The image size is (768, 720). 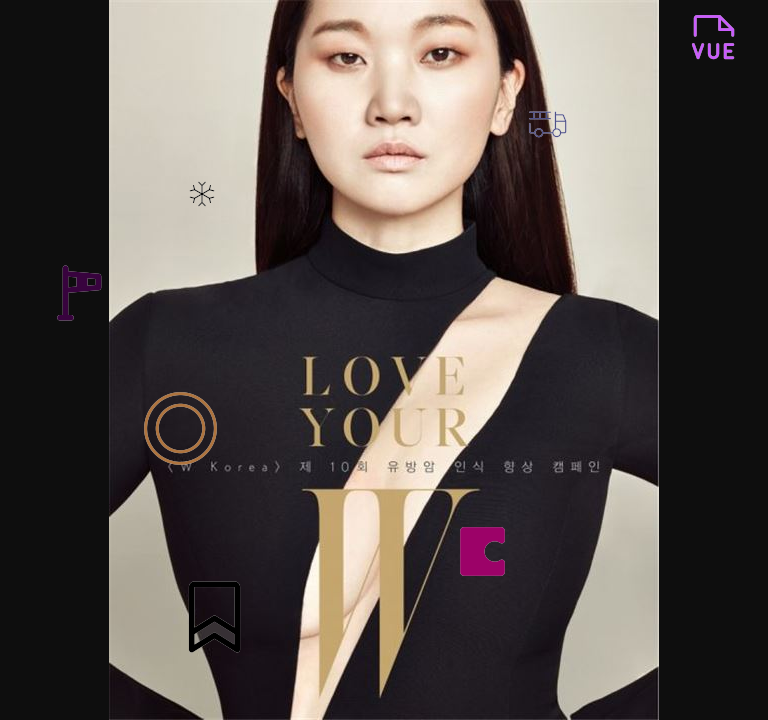 I want to click on vue.js file type indicator, so click(x=714, y=39).